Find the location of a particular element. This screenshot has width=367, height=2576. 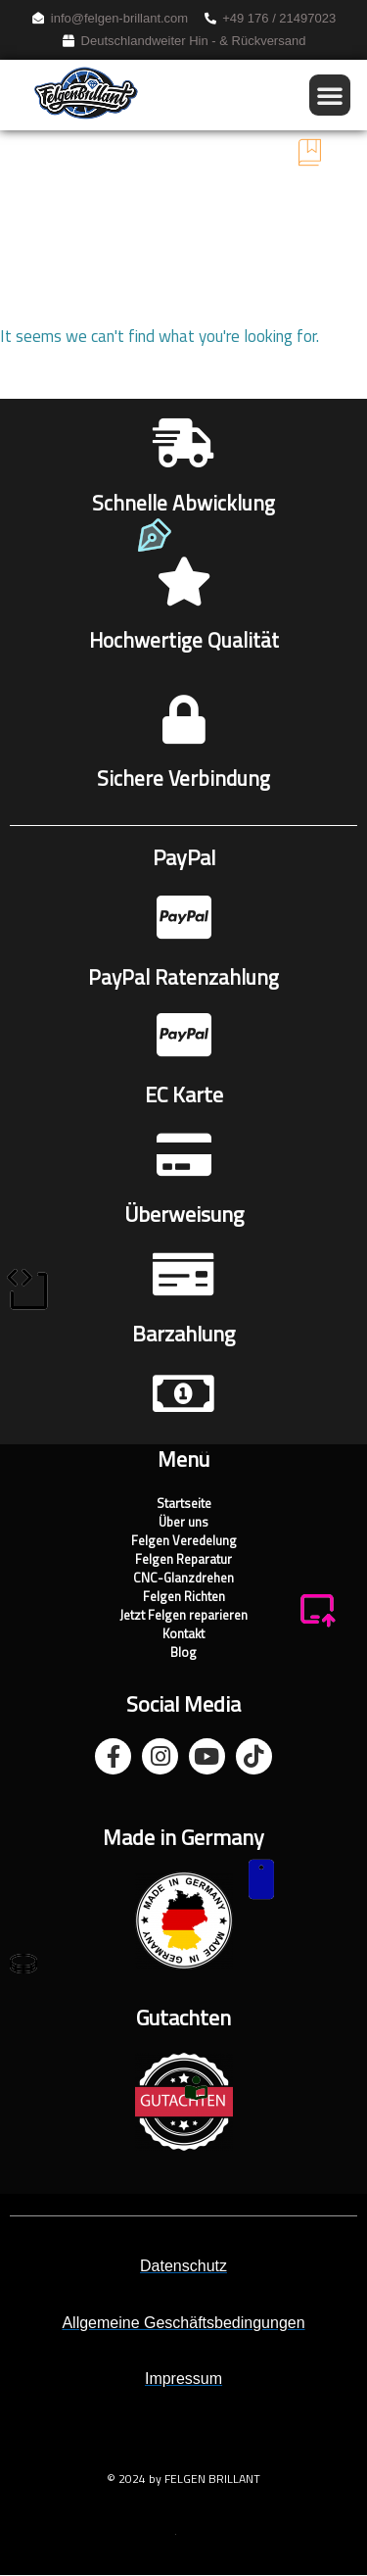

access drawing or illustration tools is located at coordinates (153, 537).